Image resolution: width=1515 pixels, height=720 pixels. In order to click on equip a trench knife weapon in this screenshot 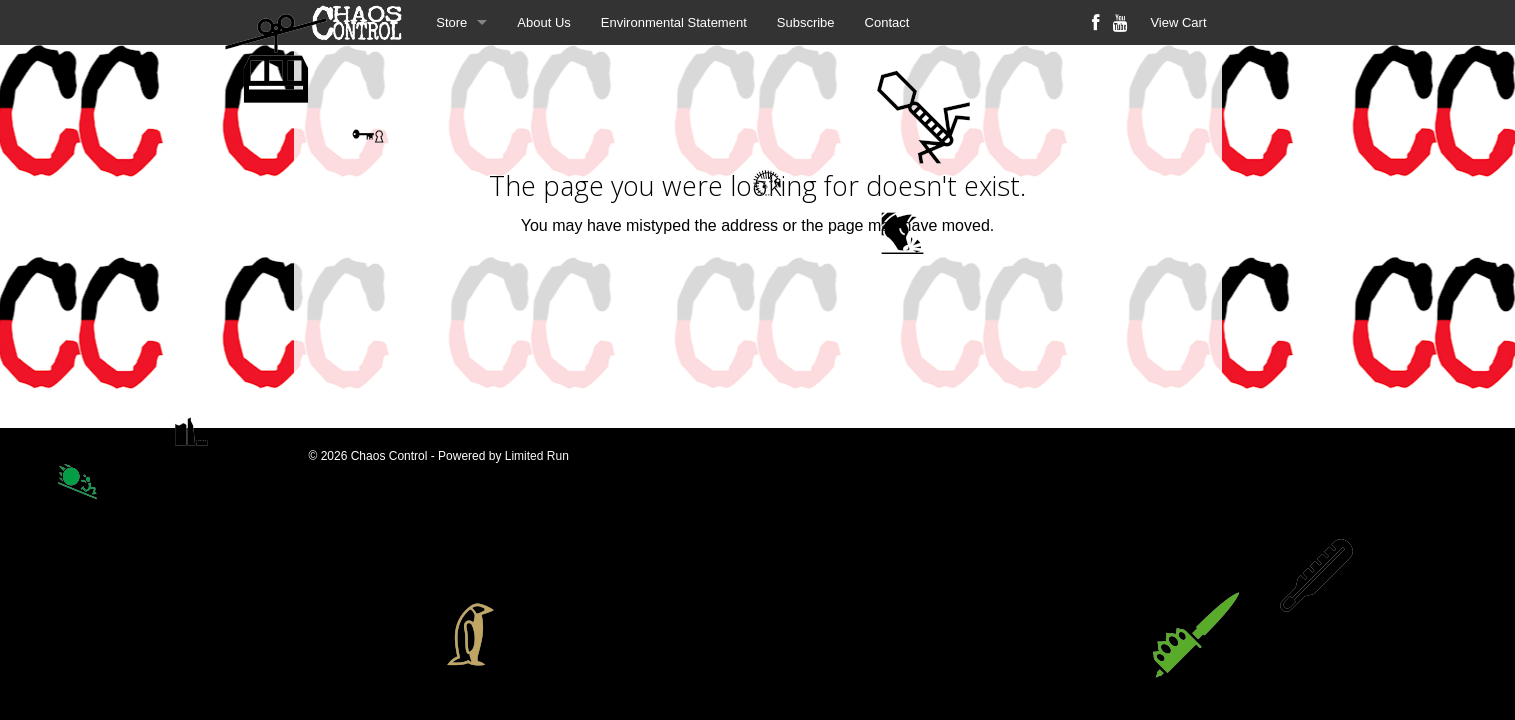, I will do `click(1196, 635)`.